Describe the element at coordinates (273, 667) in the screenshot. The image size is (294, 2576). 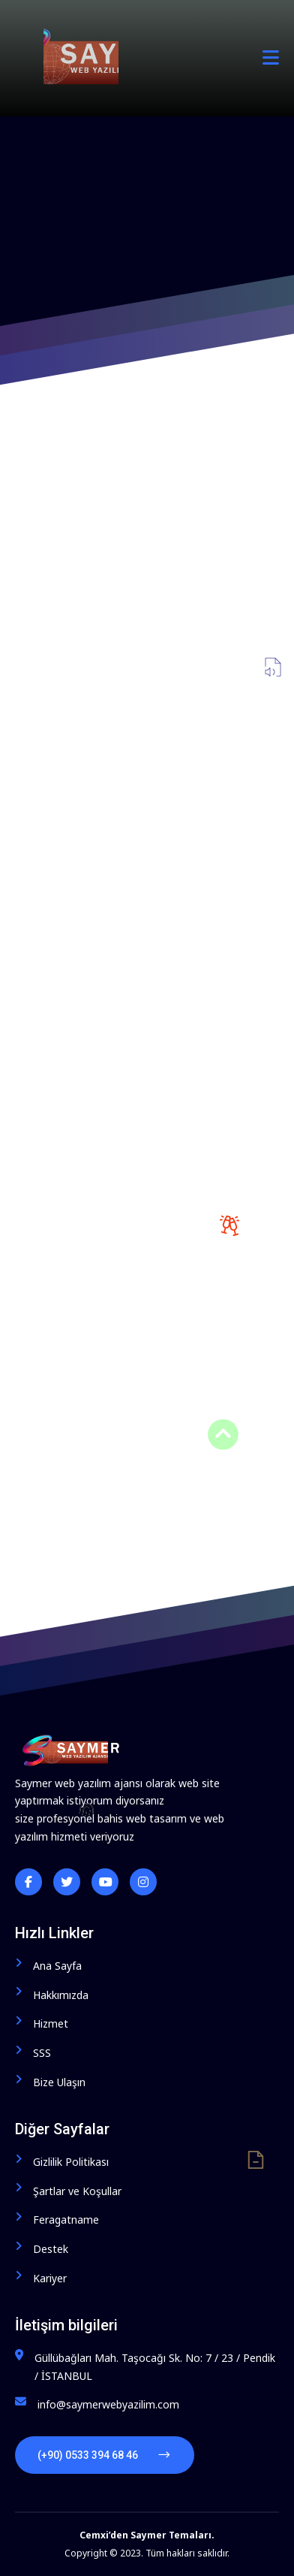
I see `open an audio file` at that location.